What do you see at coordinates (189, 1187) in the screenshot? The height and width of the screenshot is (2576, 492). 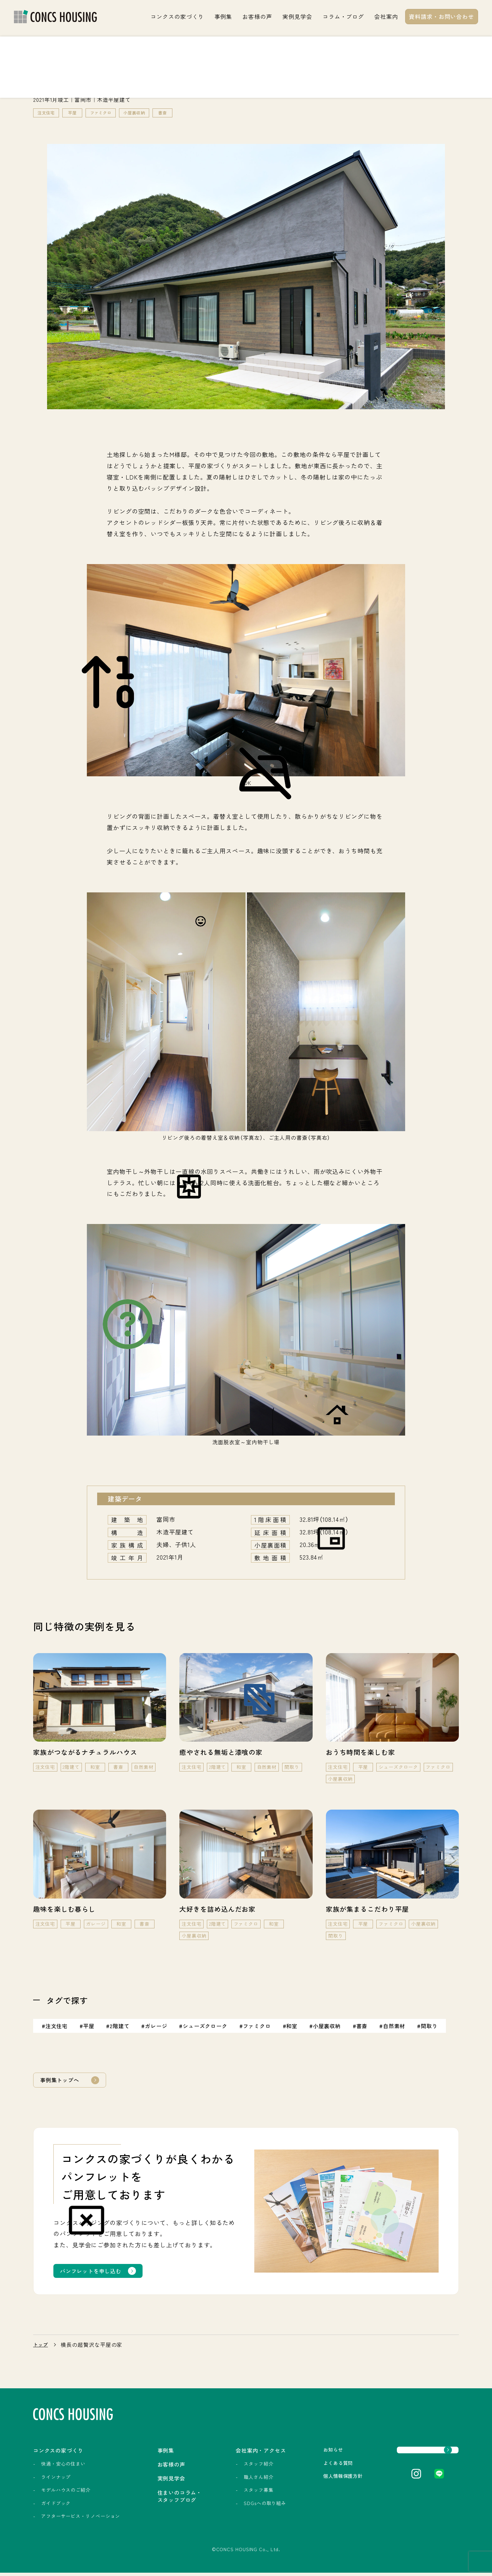 I see `view pages or documents` at bounding box center [189, 1187].